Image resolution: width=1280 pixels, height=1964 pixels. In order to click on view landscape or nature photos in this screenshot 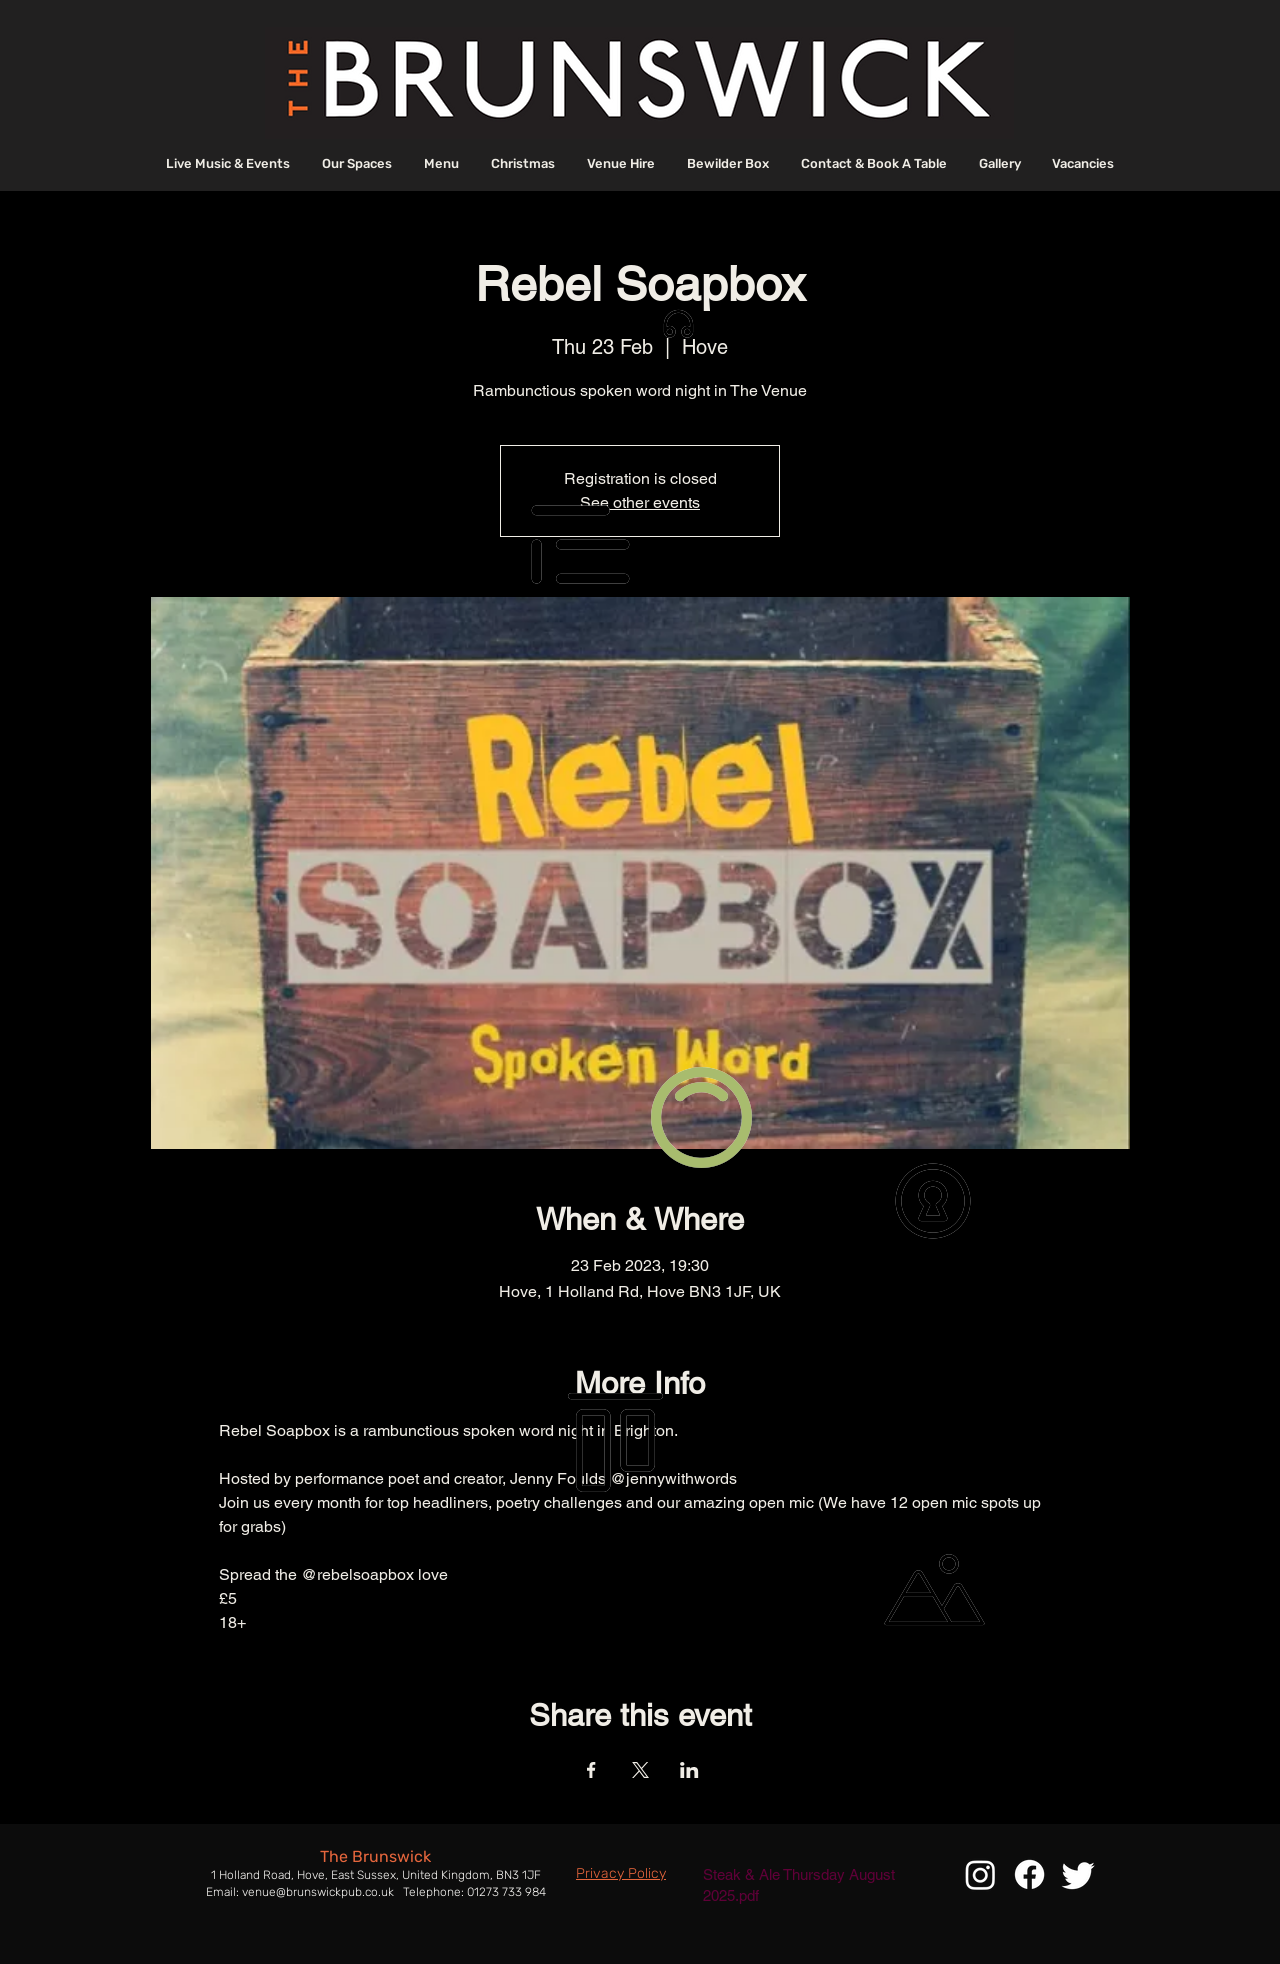, I will do `click(934, 1594)`.